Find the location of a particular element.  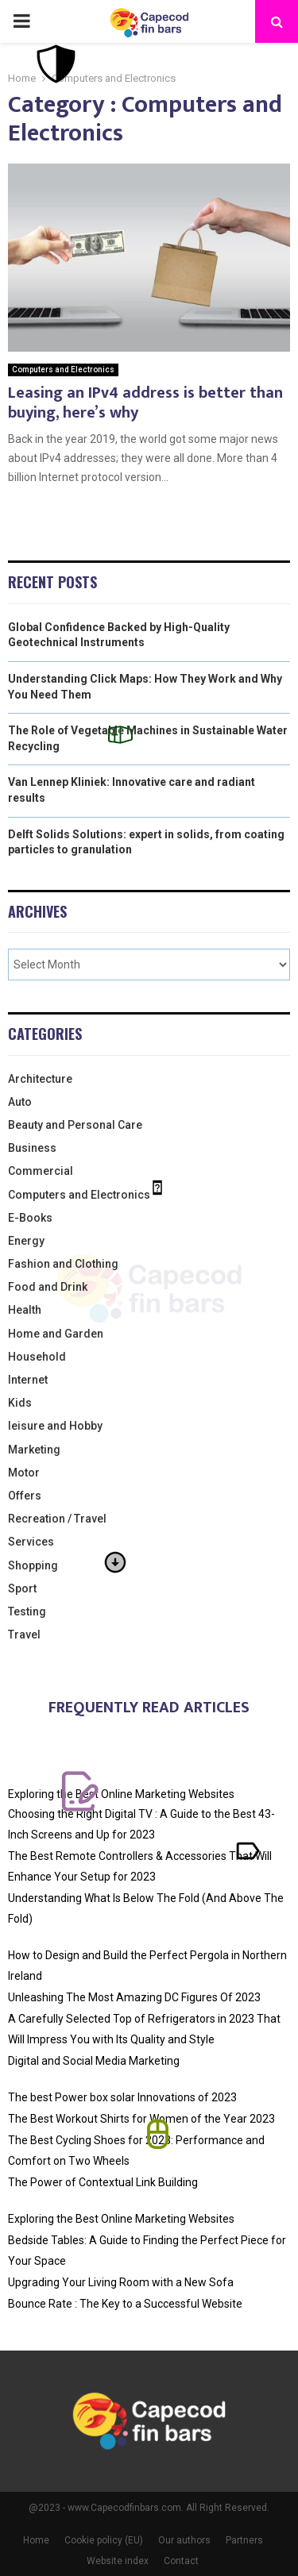

indicates partial security or protection status is located at coordinates (56, 64).